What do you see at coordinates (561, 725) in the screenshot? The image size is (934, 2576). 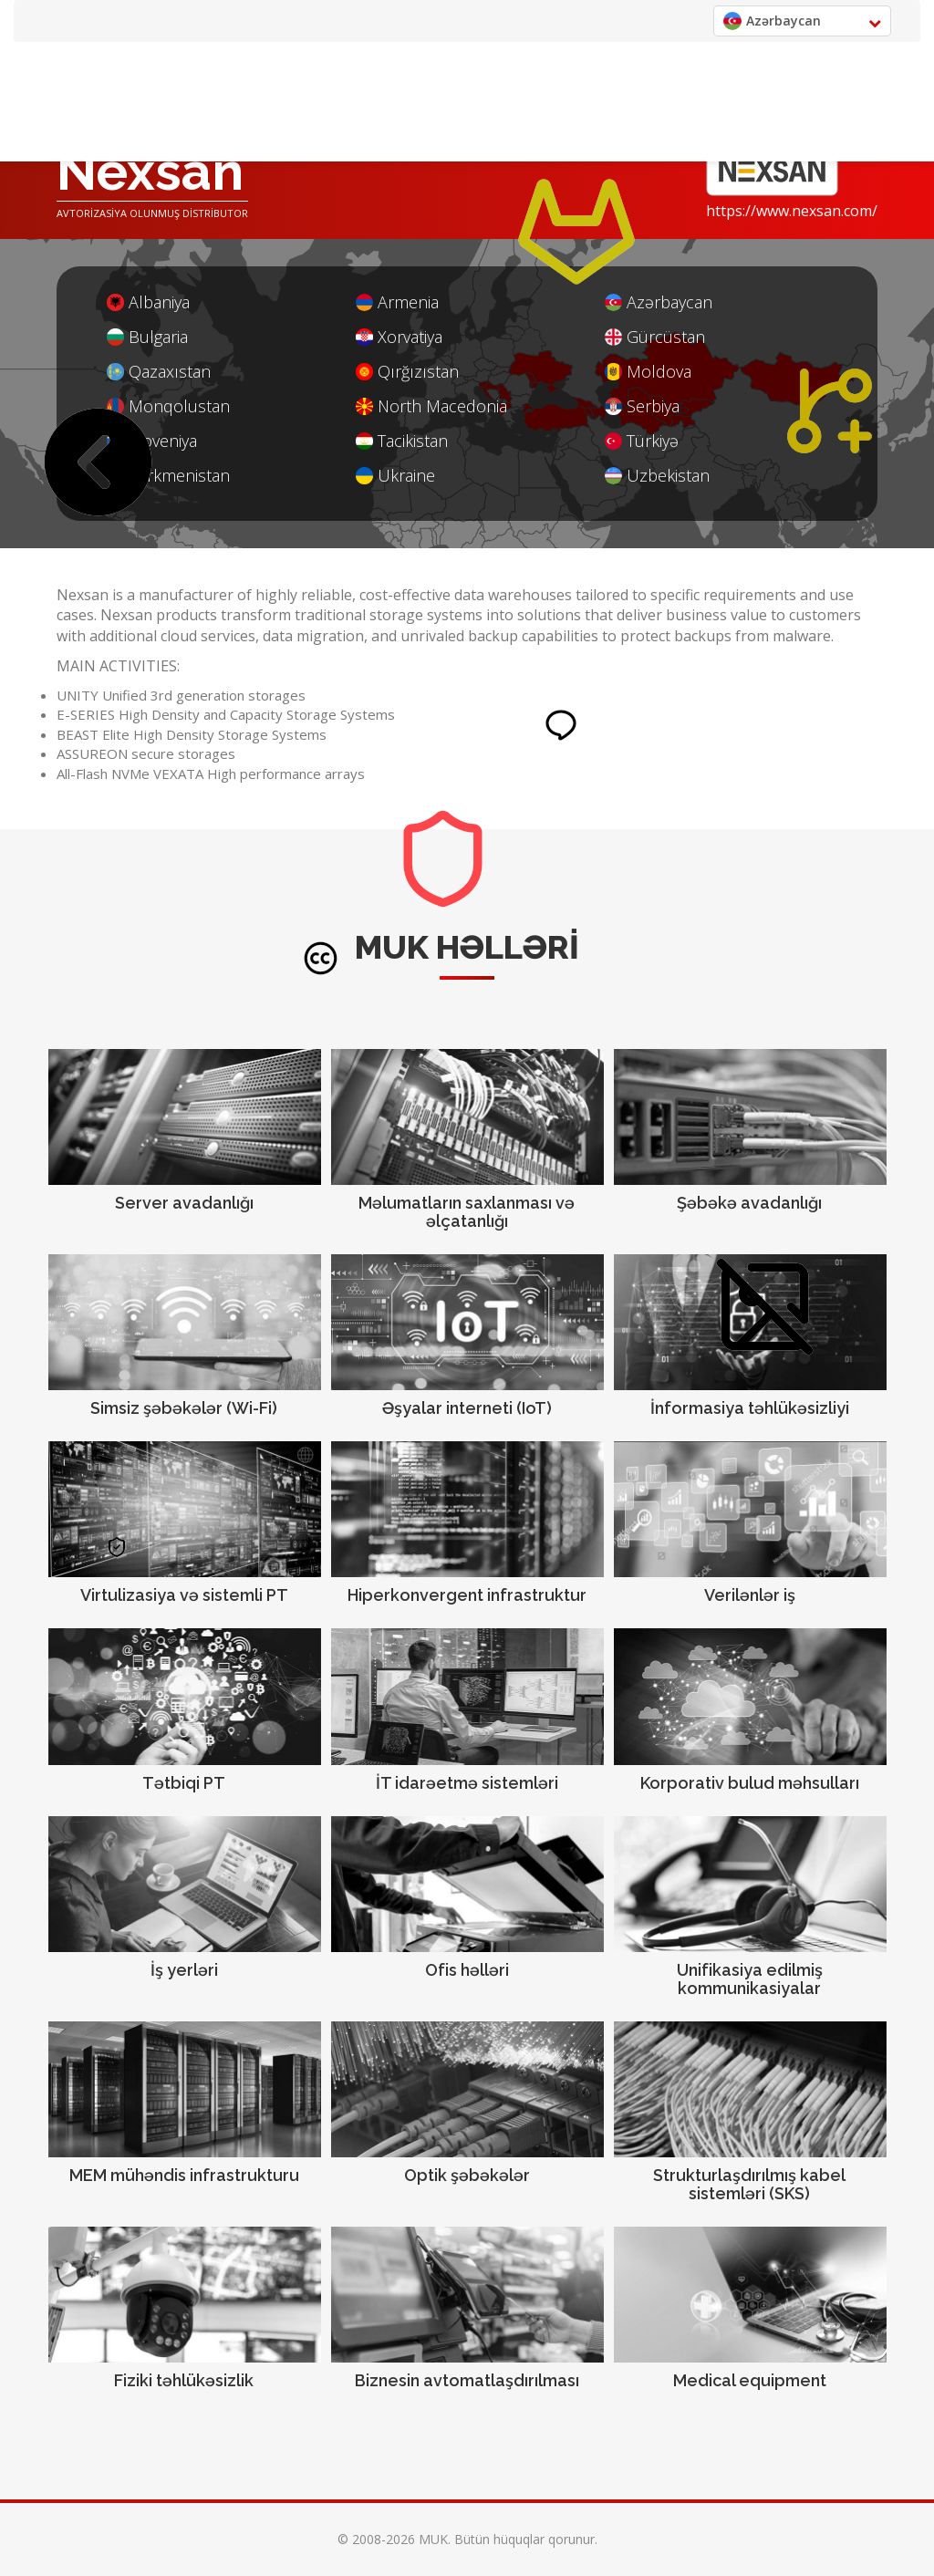 I see `open LINE messaging app` at bounding box center [561, 725].